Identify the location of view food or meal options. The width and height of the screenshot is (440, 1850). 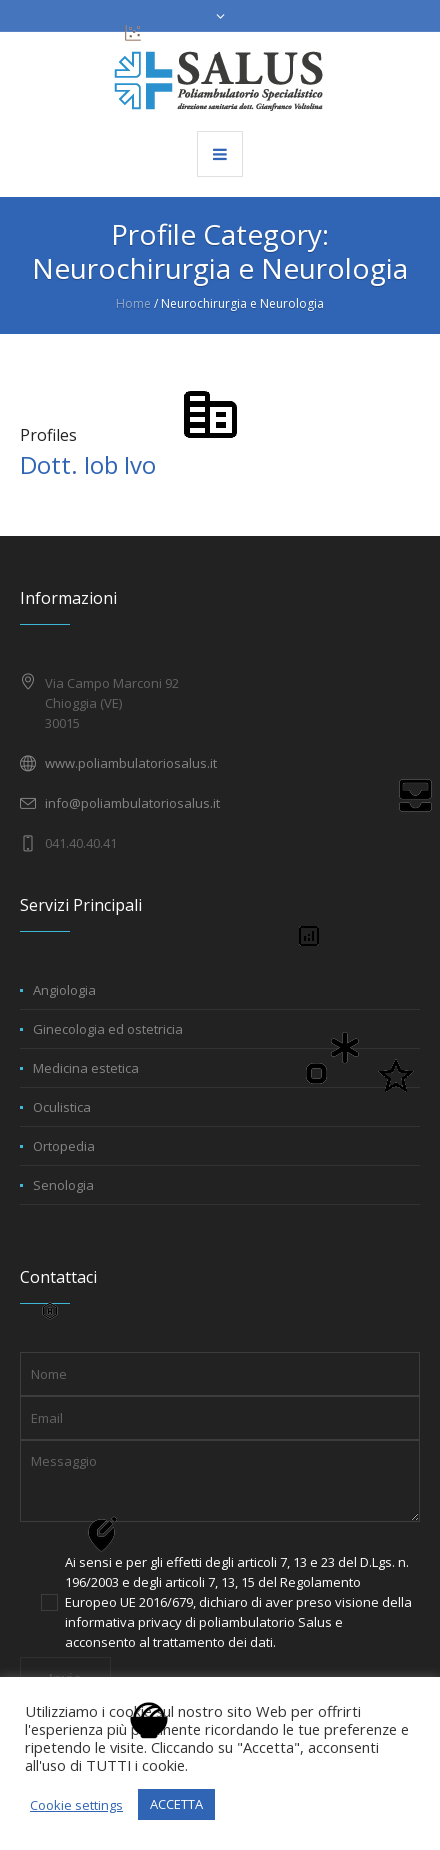
(149, 1721).